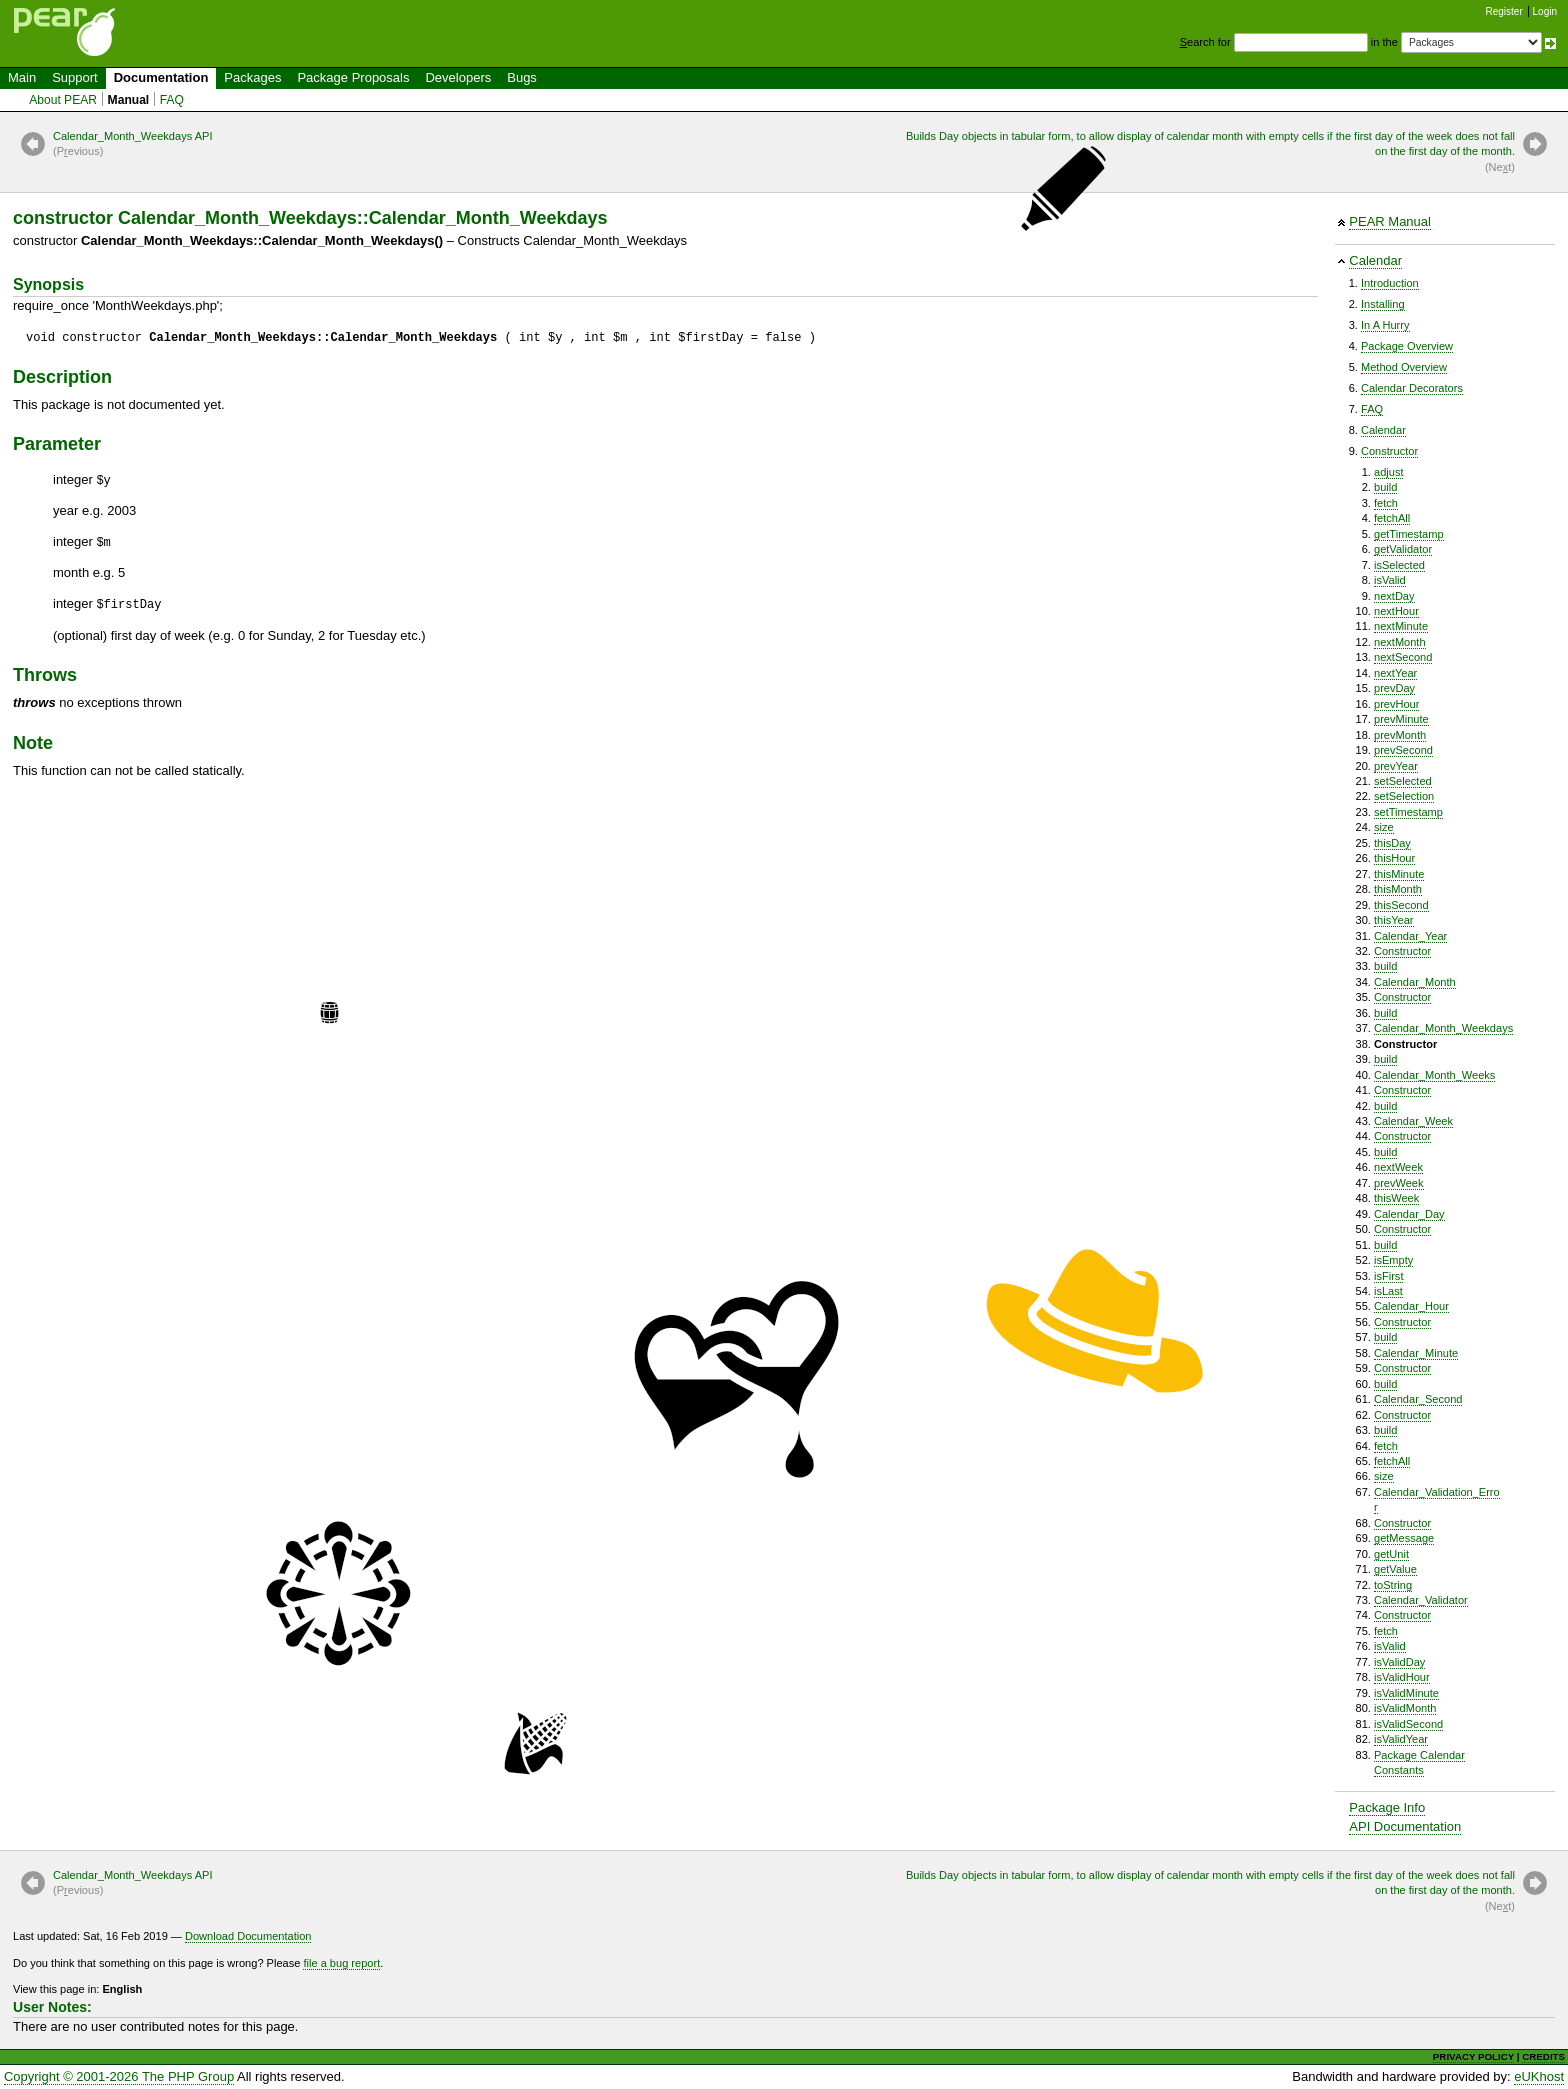 This screenshot has height=2089, width=1568. I want to click on represents a farming or agriculture category, so click(535, 1743).